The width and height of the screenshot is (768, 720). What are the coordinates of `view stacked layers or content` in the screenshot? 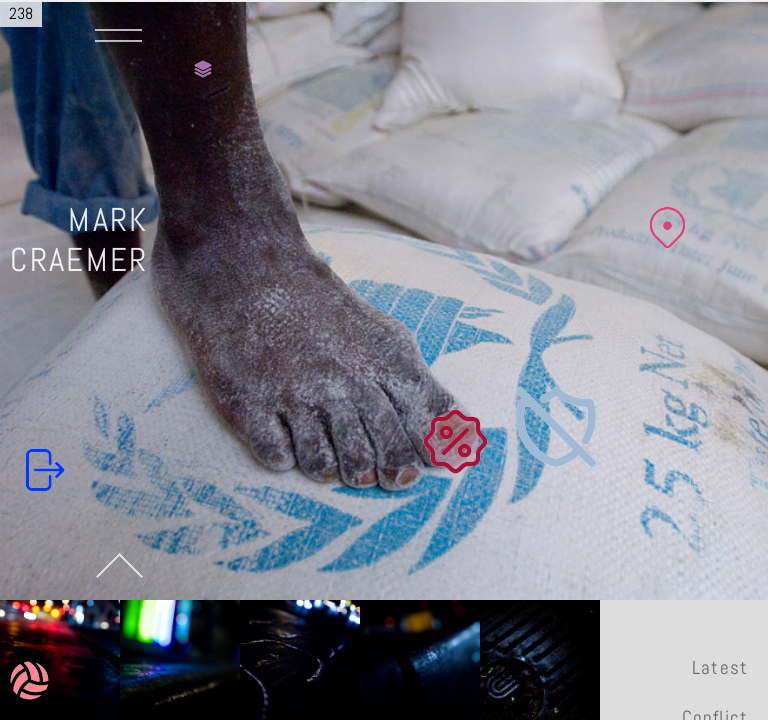 It's located at (203, 69).